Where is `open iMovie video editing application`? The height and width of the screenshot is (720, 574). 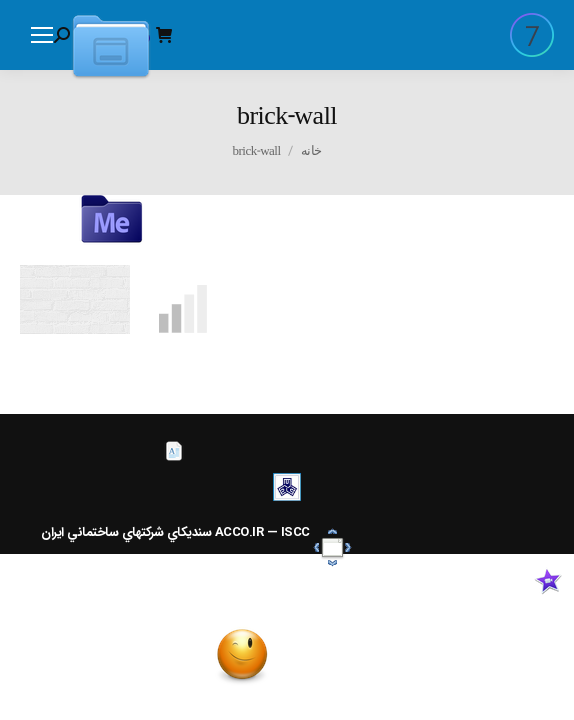 open iMovie video editing application is located at coordinates (548, 581).